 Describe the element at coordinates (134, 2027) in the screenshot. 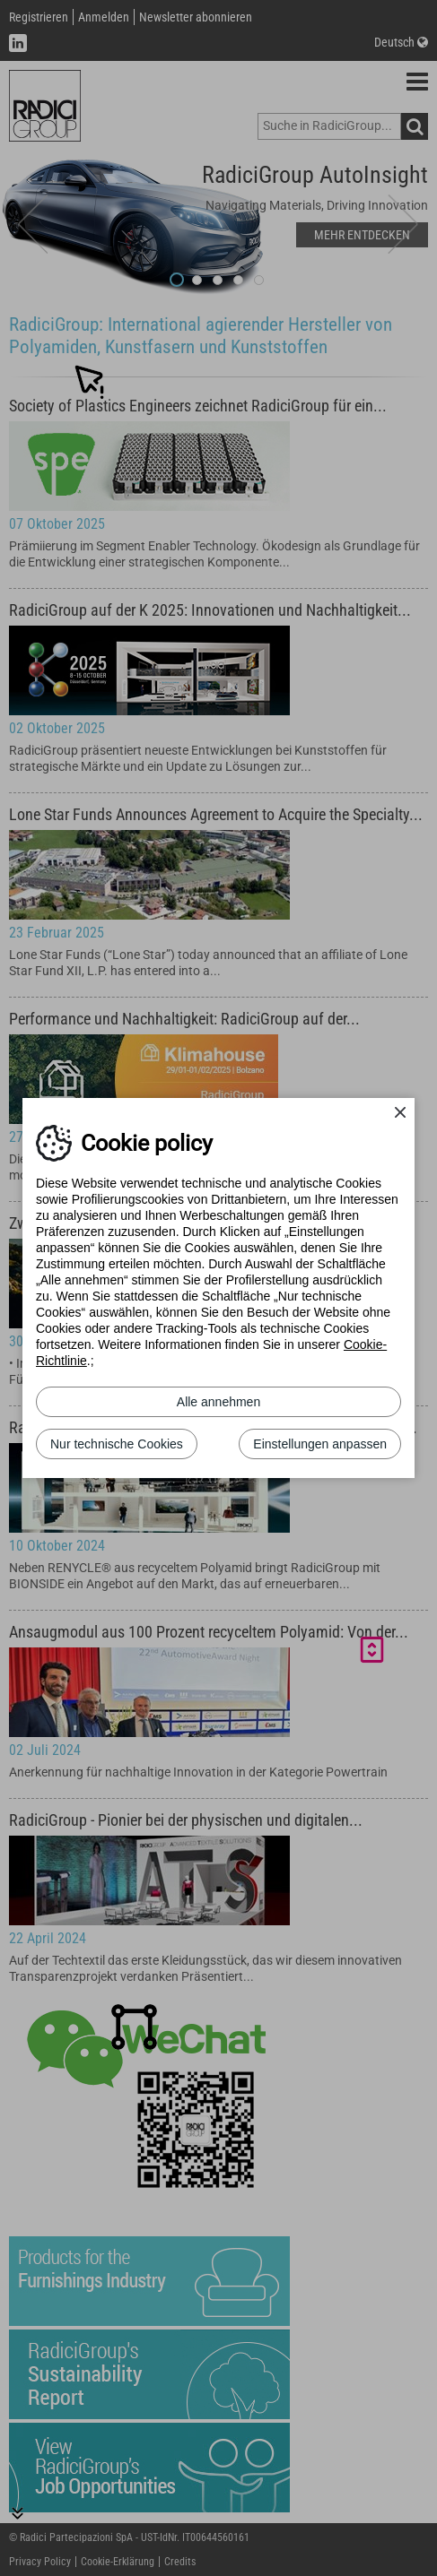

I see `connect nodes or create a path between points` at that location.